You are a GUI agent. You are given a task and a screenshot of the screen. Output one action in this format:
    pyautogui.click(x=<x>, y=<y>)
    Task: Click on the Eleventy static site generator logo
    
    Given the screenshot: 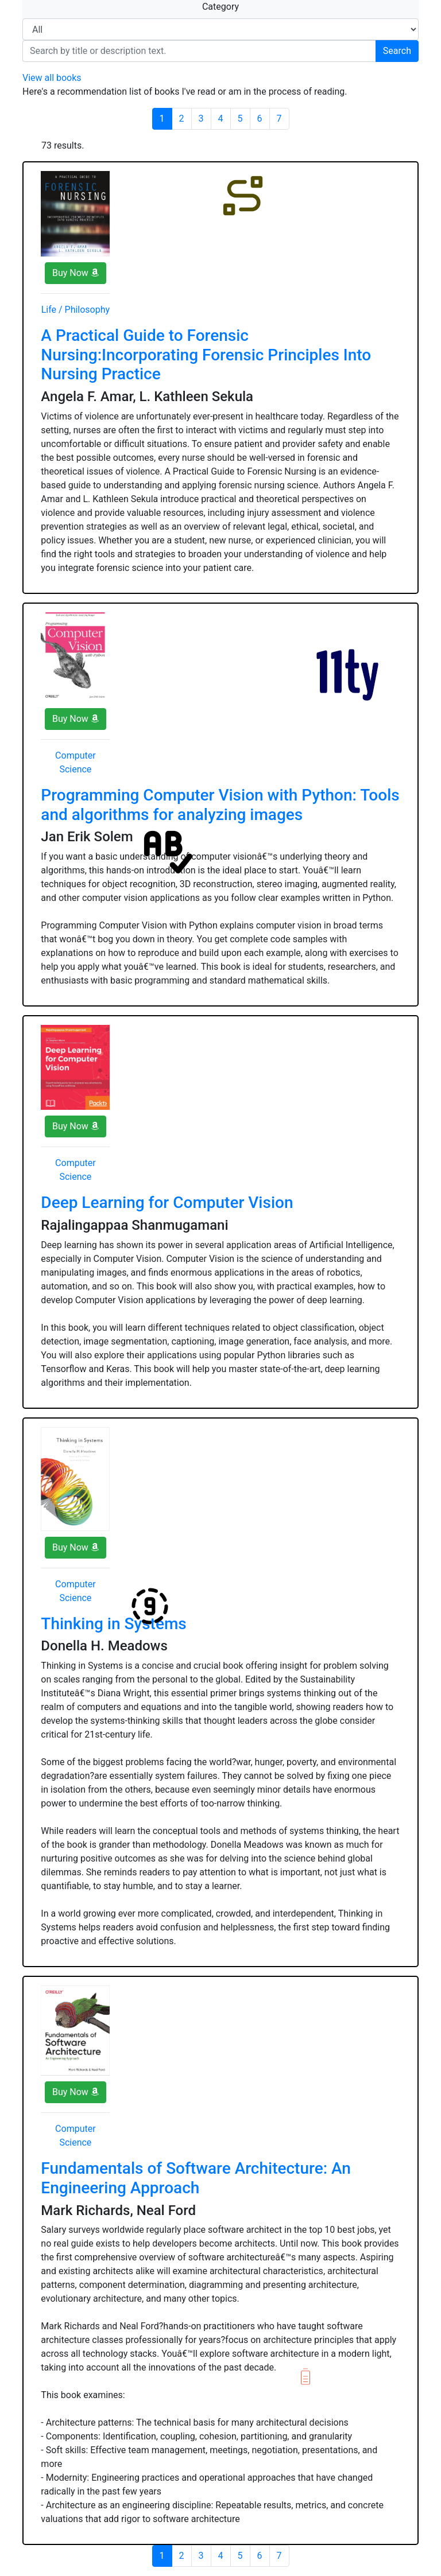 What is the action you would take?
    pyautogui.click(x=347, y=671)
    